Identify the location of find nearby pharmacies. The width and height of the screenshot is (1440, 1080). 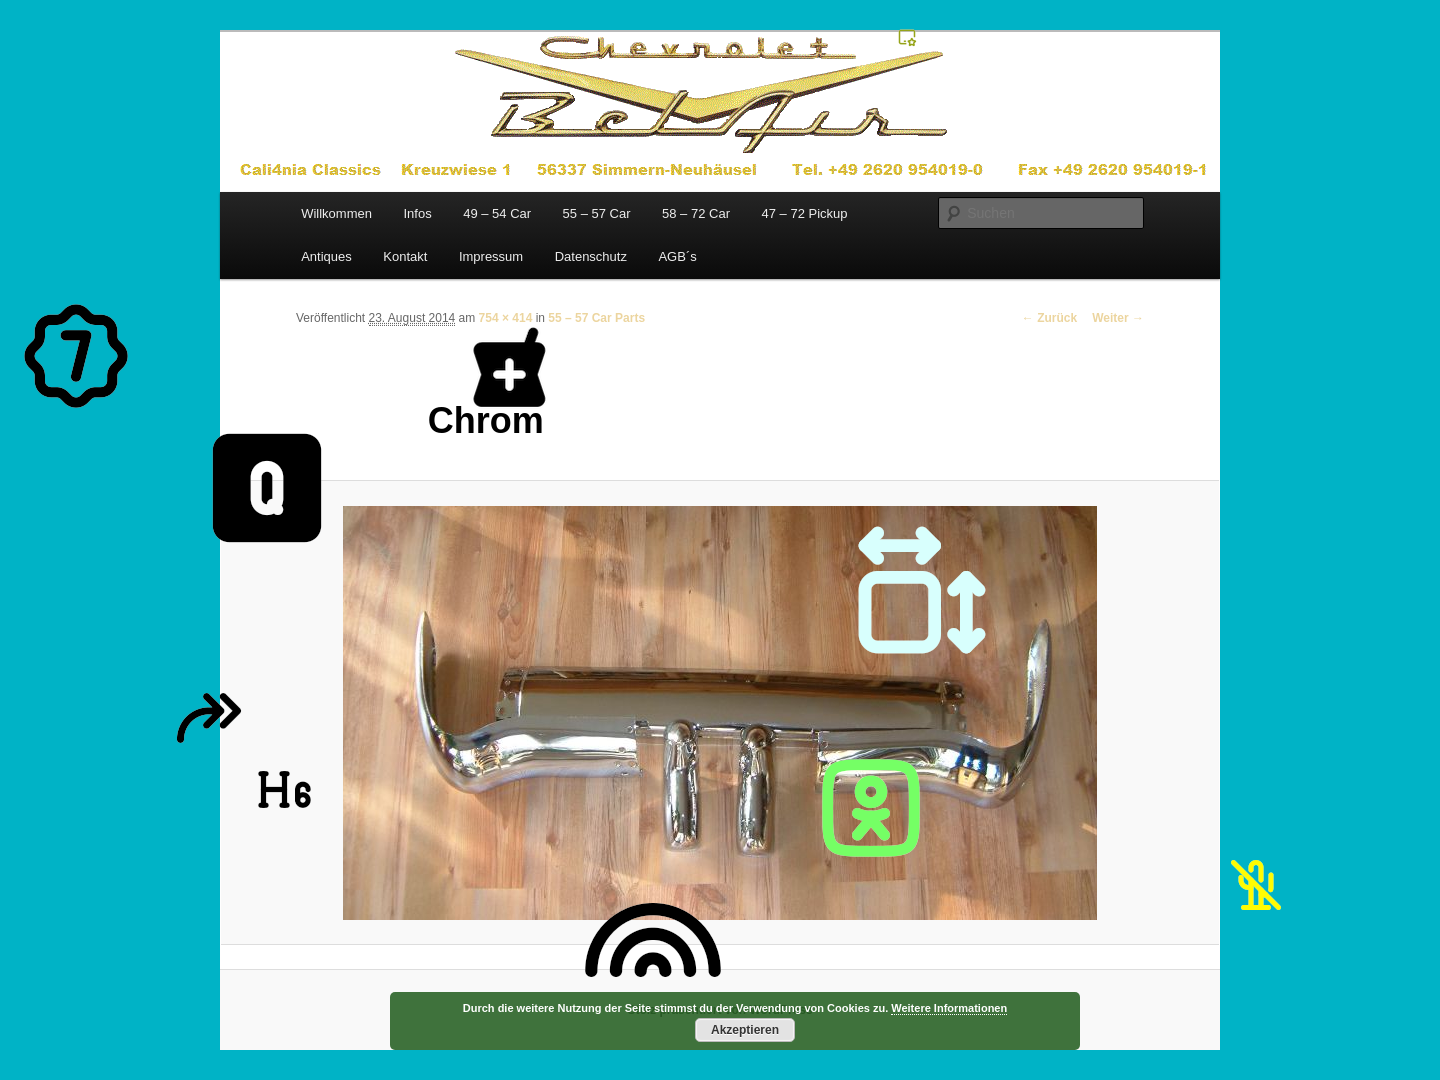
(509, 370).